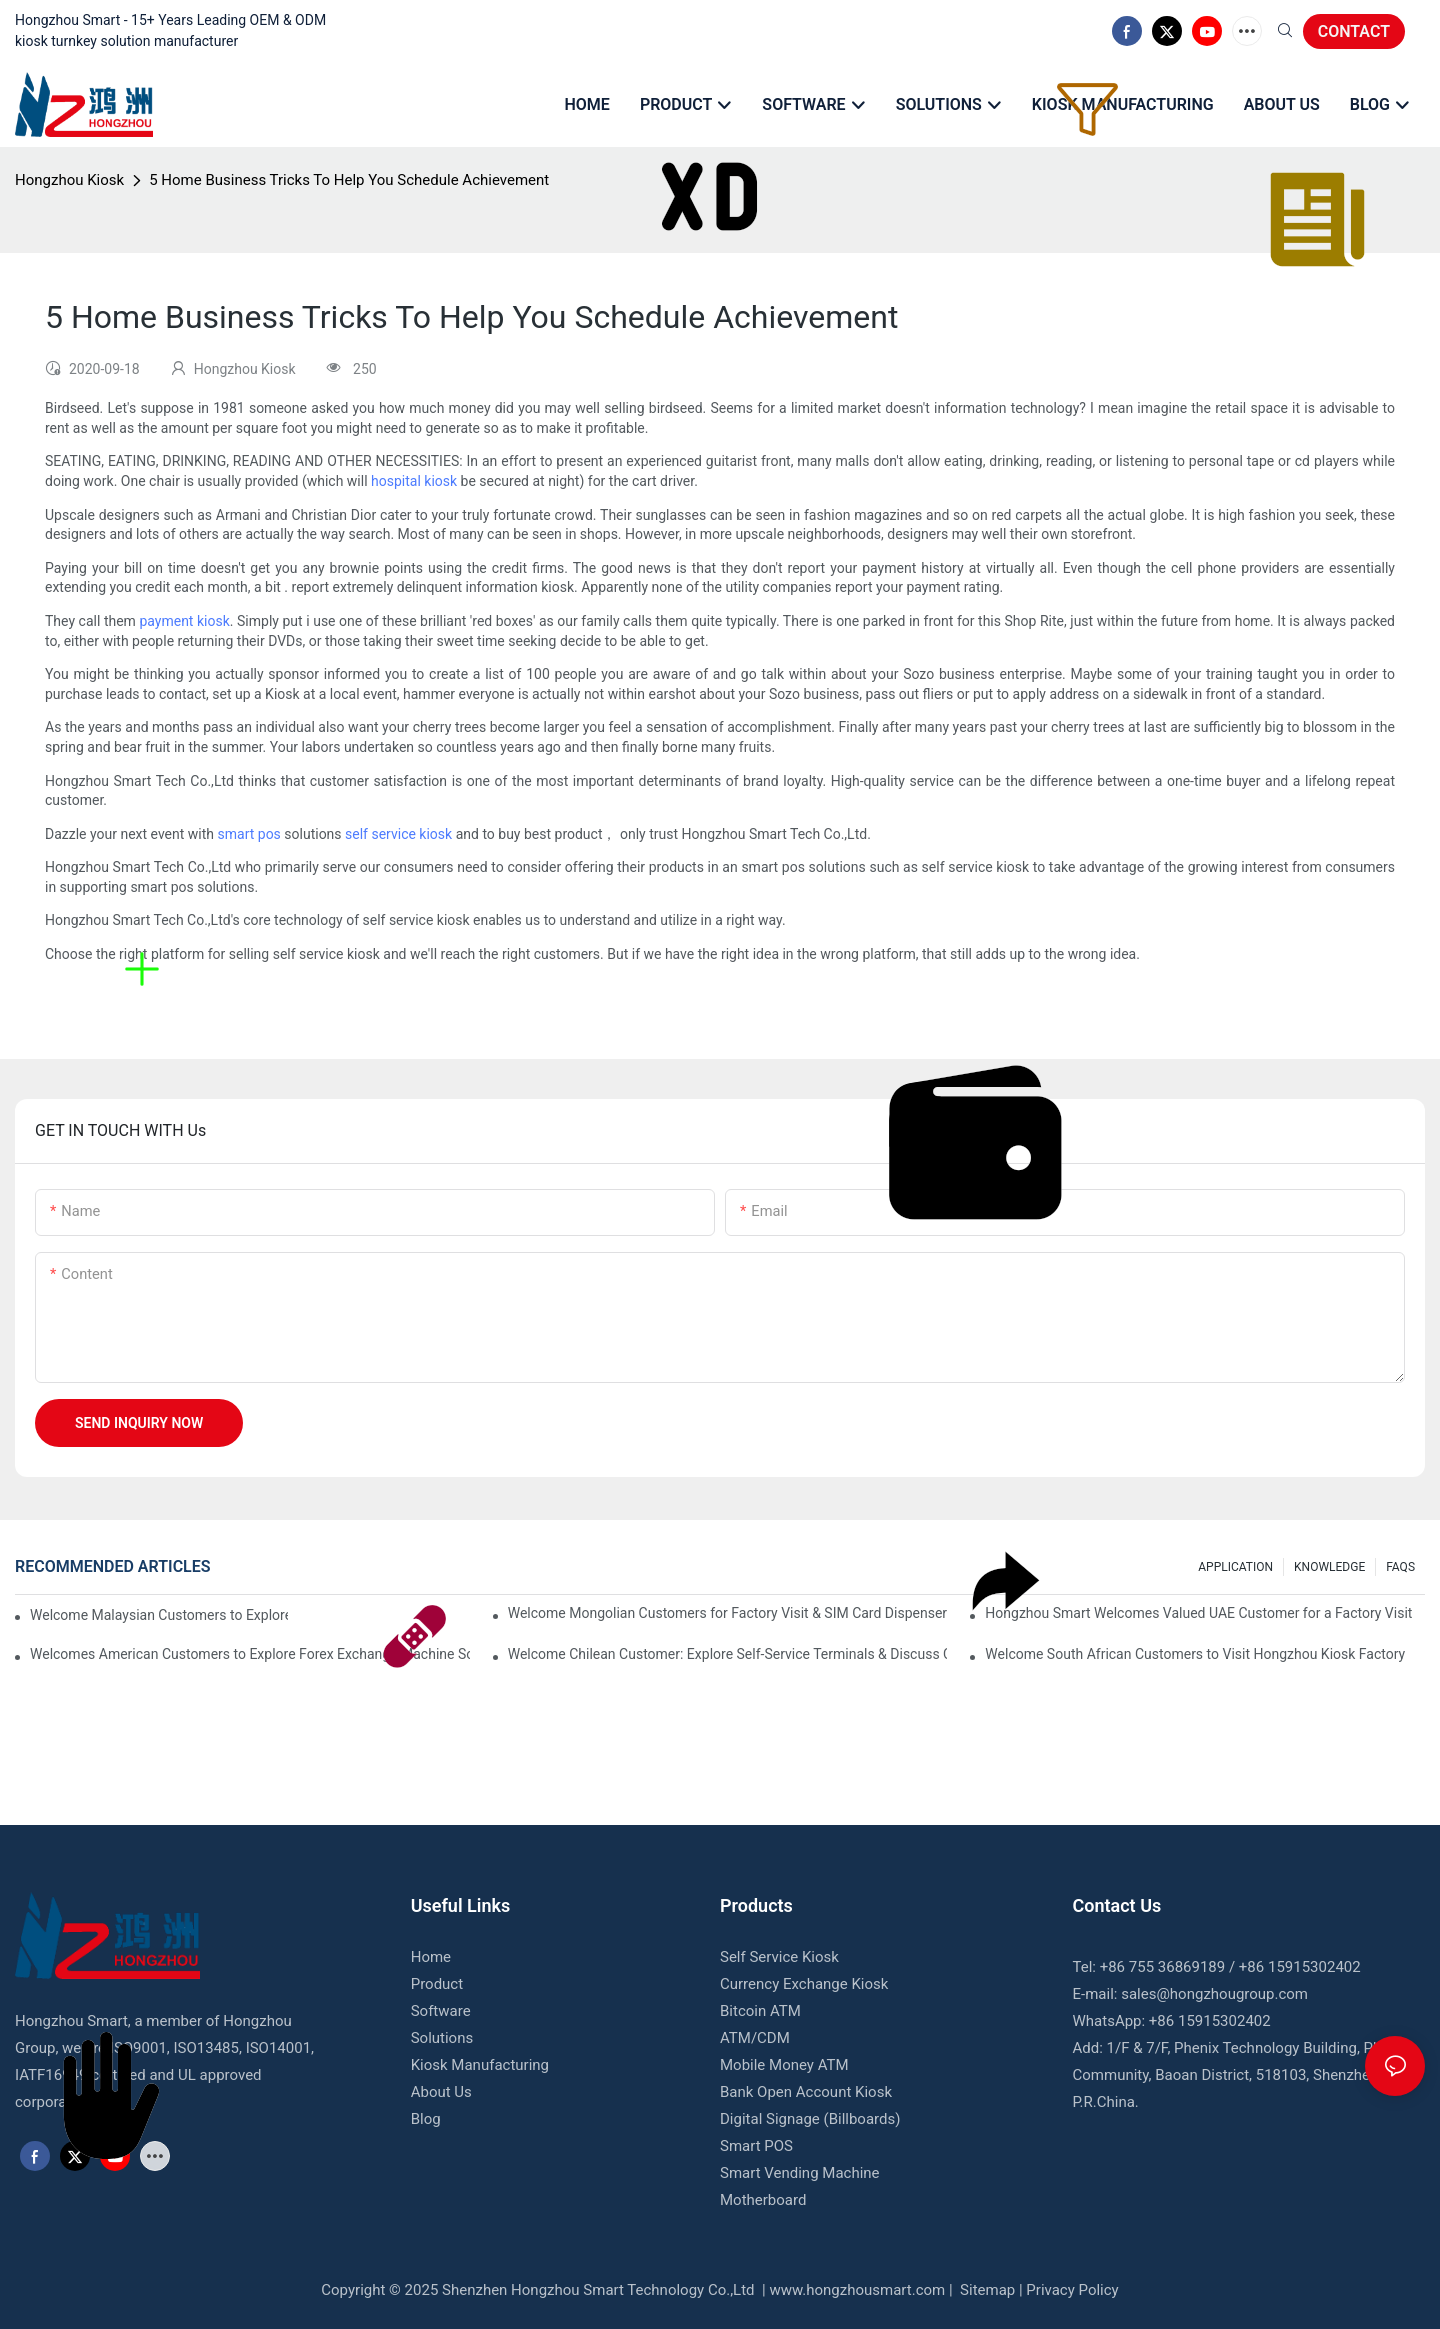  What do you see at coordinates (975, 1145) in the screenshot?
I see `access your wallet or payment methods` at bounding box center [975, 1145].